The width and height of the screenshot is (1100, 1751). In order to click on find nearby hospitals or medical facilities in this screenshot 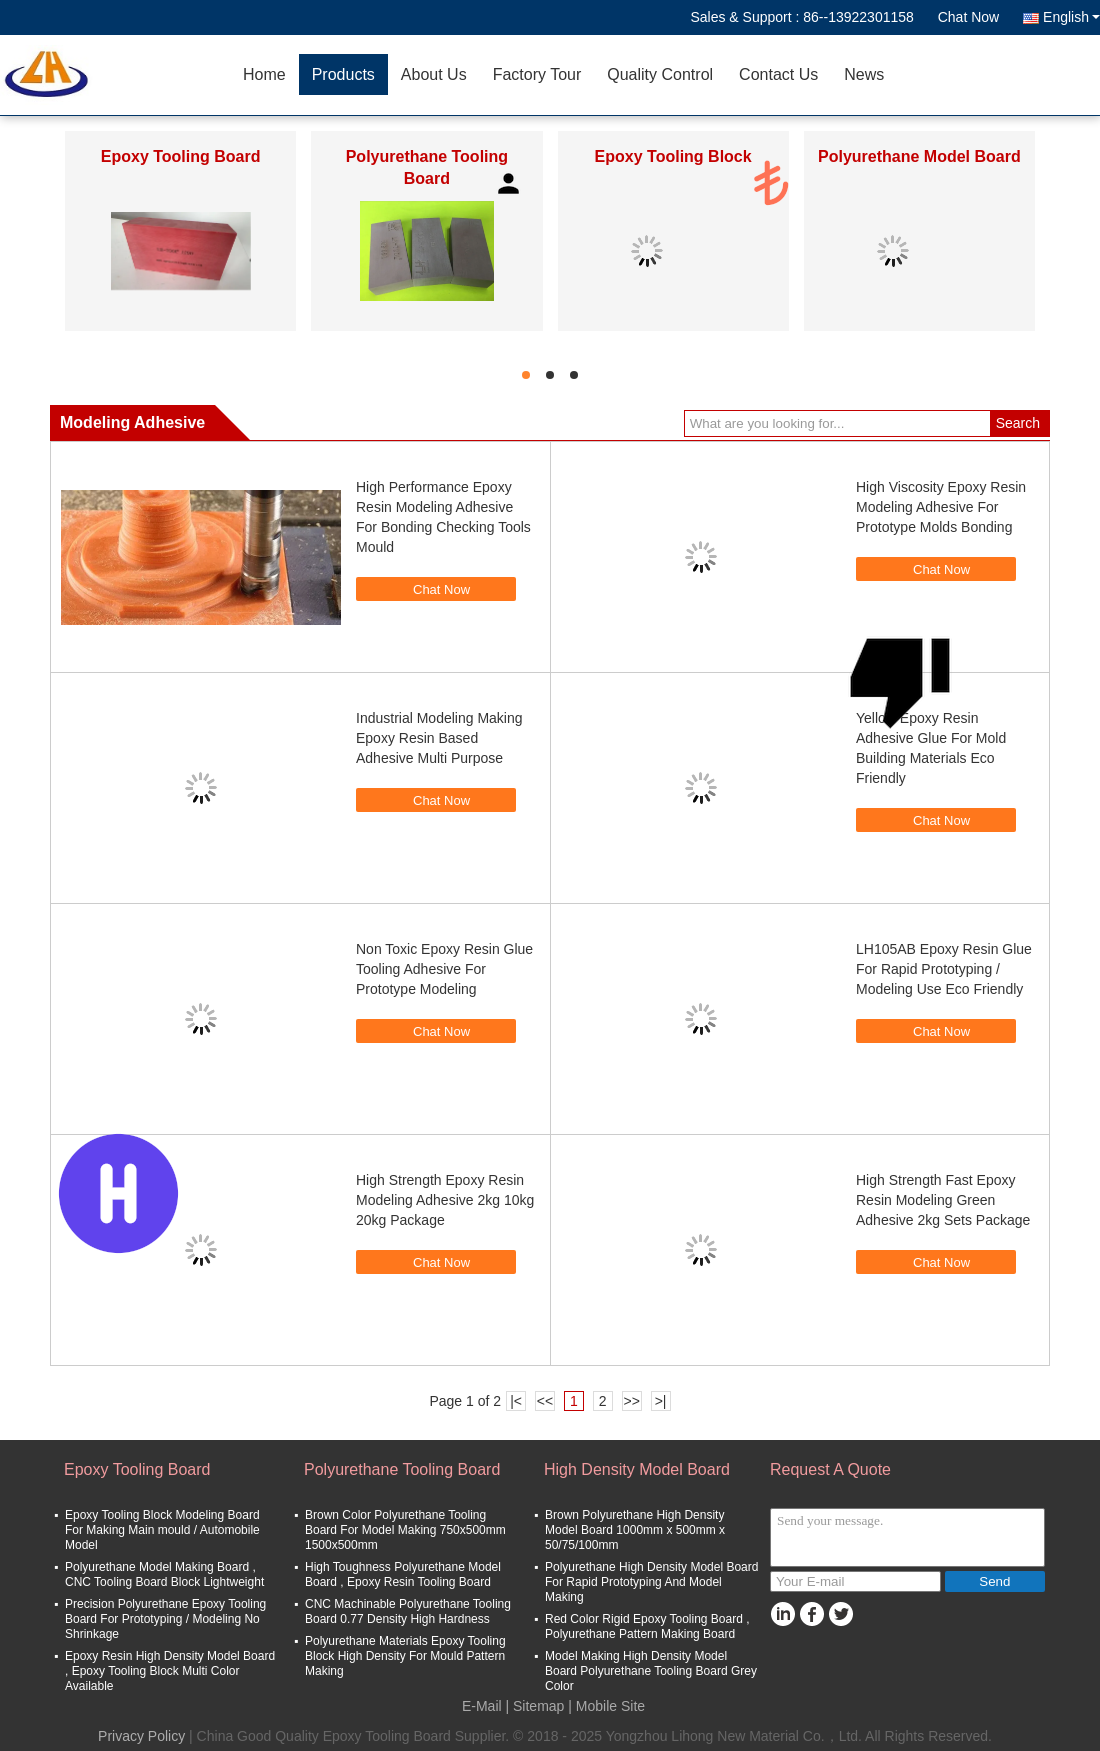, I will do `click(118, 1193)`.